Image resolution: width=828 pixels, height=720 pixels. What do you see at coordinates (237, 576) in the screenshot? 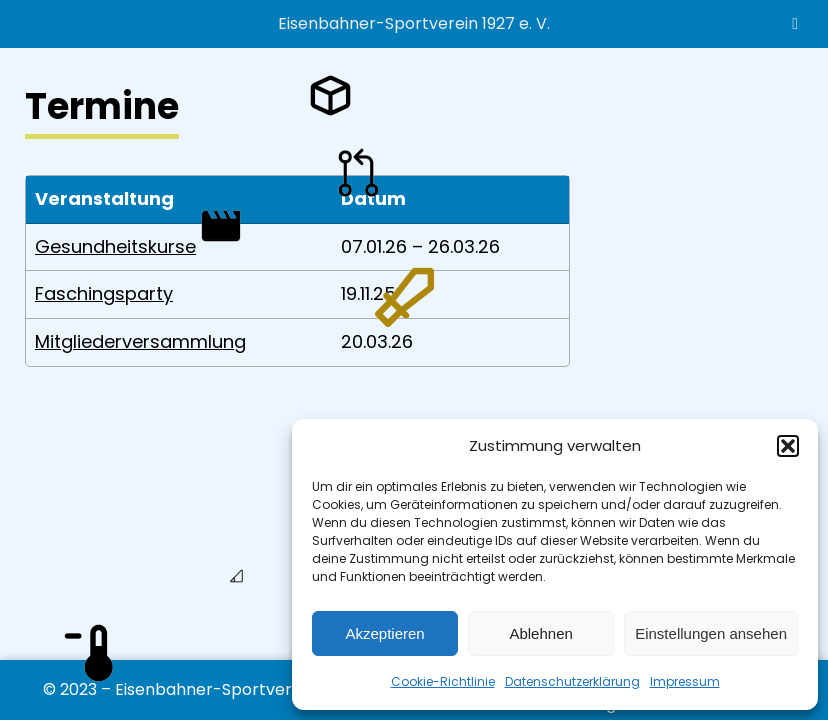
I see `indicates weak cellular signal strength` at bounding box center [237, 576].